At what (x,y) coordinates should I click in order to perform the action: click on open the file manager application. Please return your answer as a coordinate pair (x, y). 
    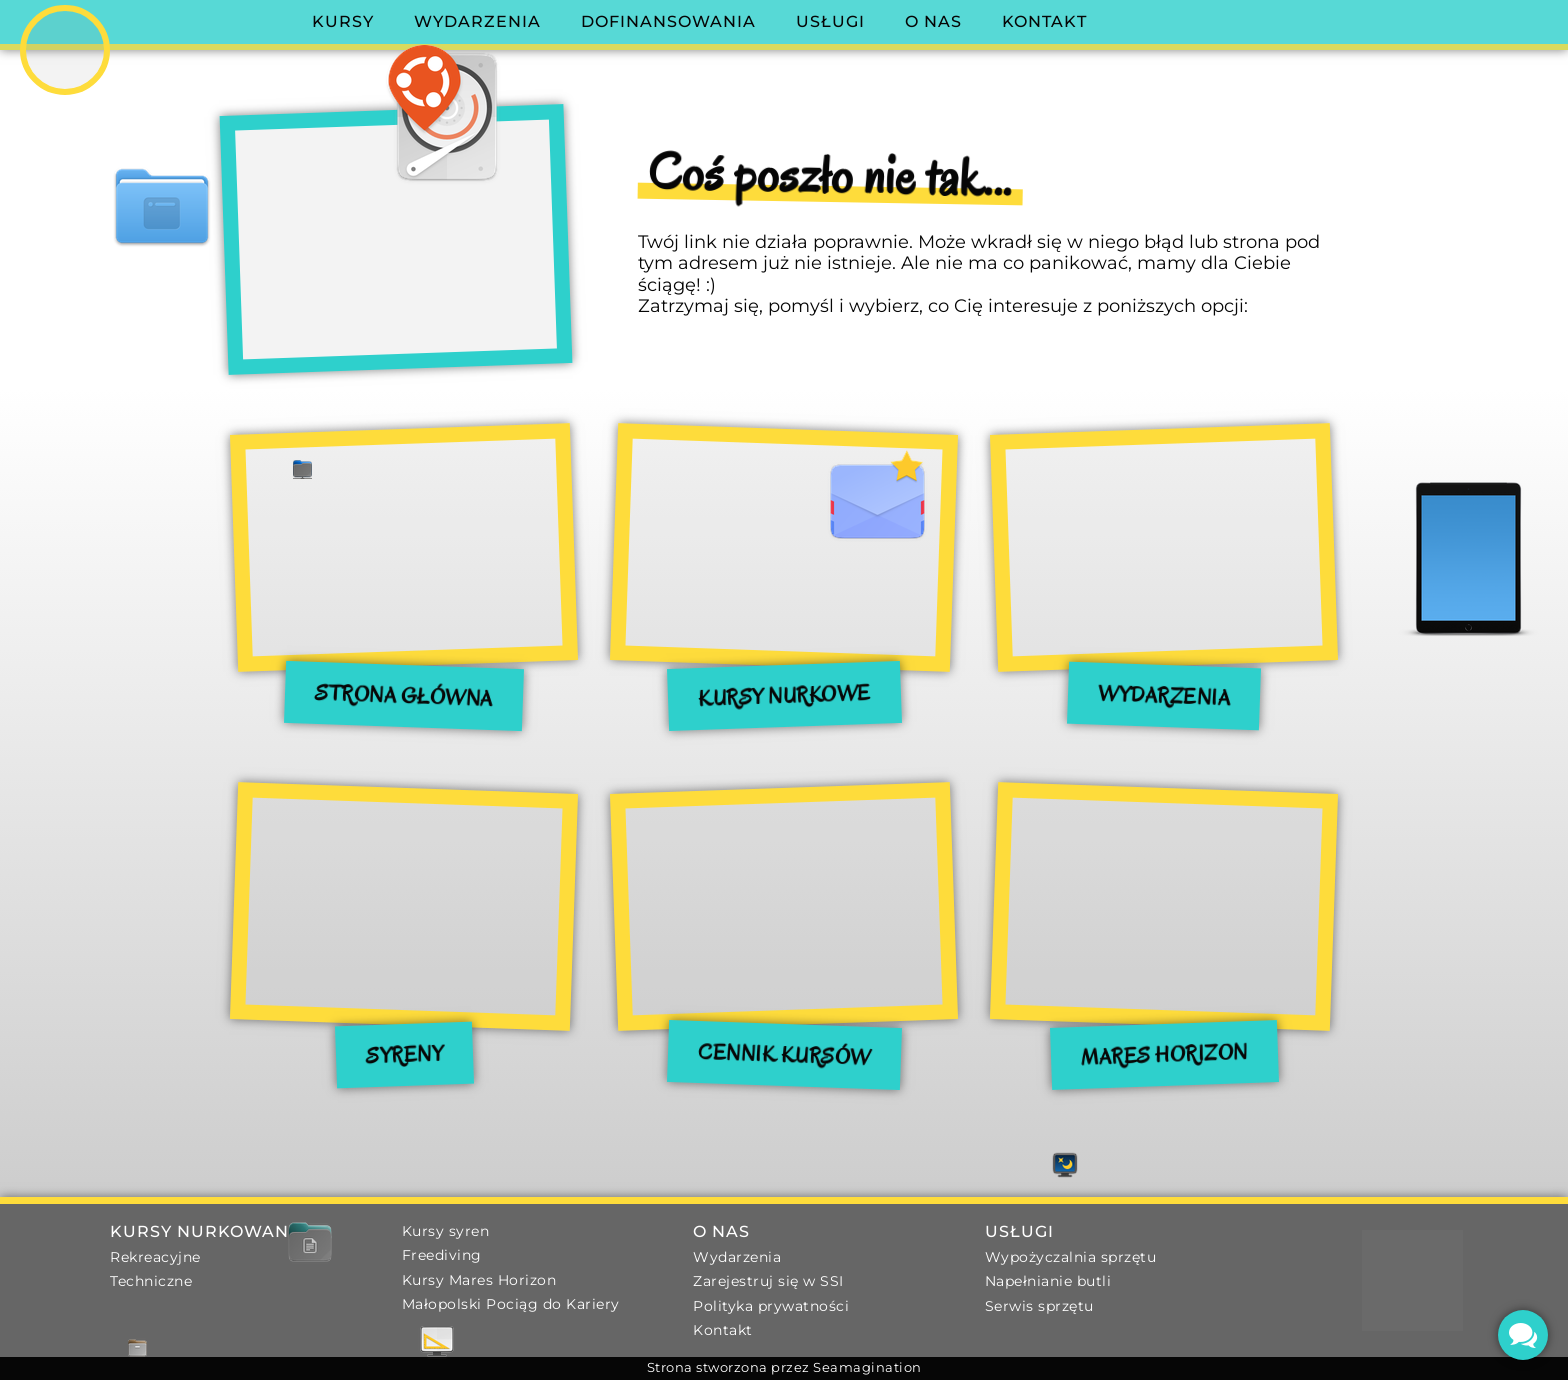
    Looking at the image, I should click on (137, 1347).